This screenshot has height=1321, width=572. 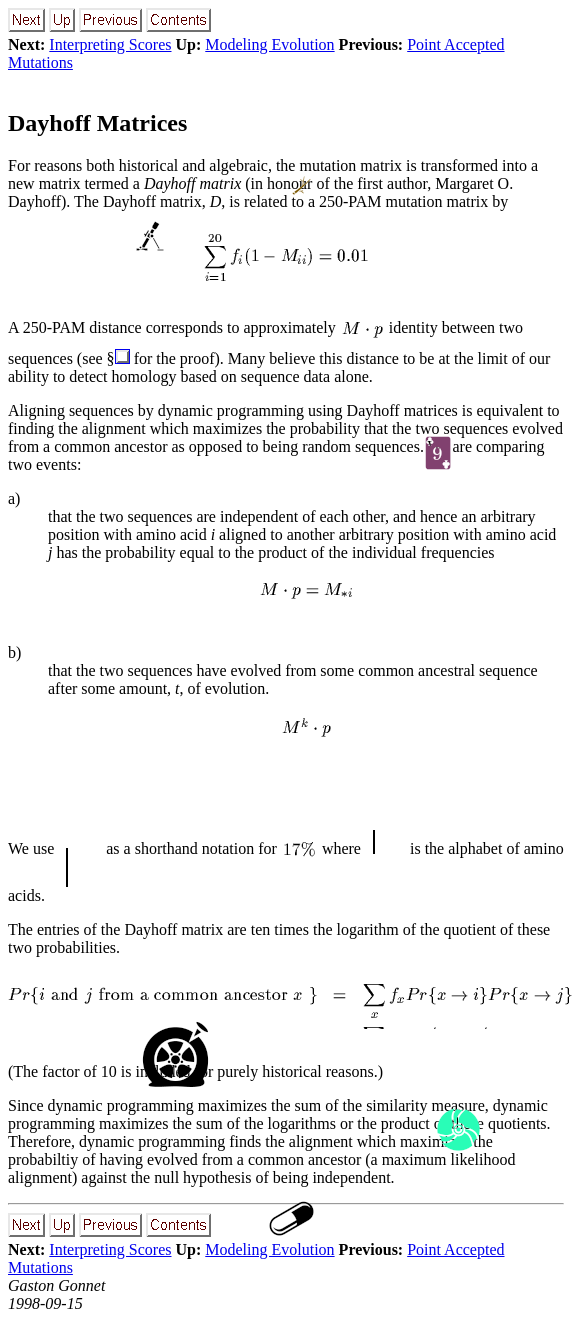 What do you see at coordinates (175, 1054) in the screenshot?
I see `report a flat tire or vehicle issue` at bounding box center [175, 1054].